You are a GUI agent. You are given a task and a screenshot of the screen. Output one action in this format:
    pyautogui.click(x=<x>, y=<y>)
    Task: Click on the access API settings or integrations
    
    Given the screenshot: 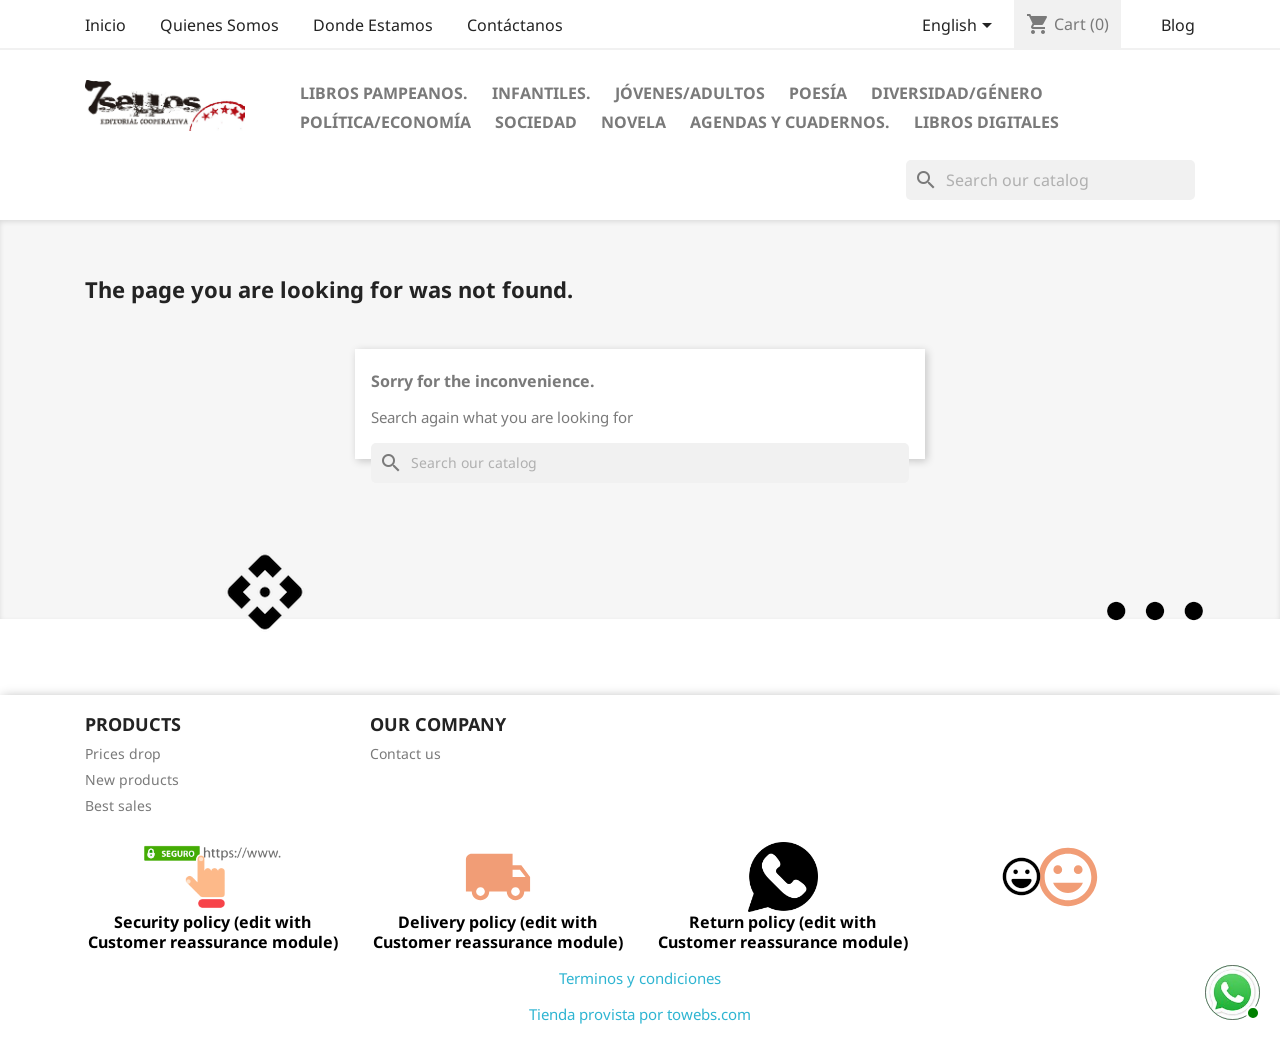 What is the action you would take?
    pyautogui.click(x=265, y=592)
    